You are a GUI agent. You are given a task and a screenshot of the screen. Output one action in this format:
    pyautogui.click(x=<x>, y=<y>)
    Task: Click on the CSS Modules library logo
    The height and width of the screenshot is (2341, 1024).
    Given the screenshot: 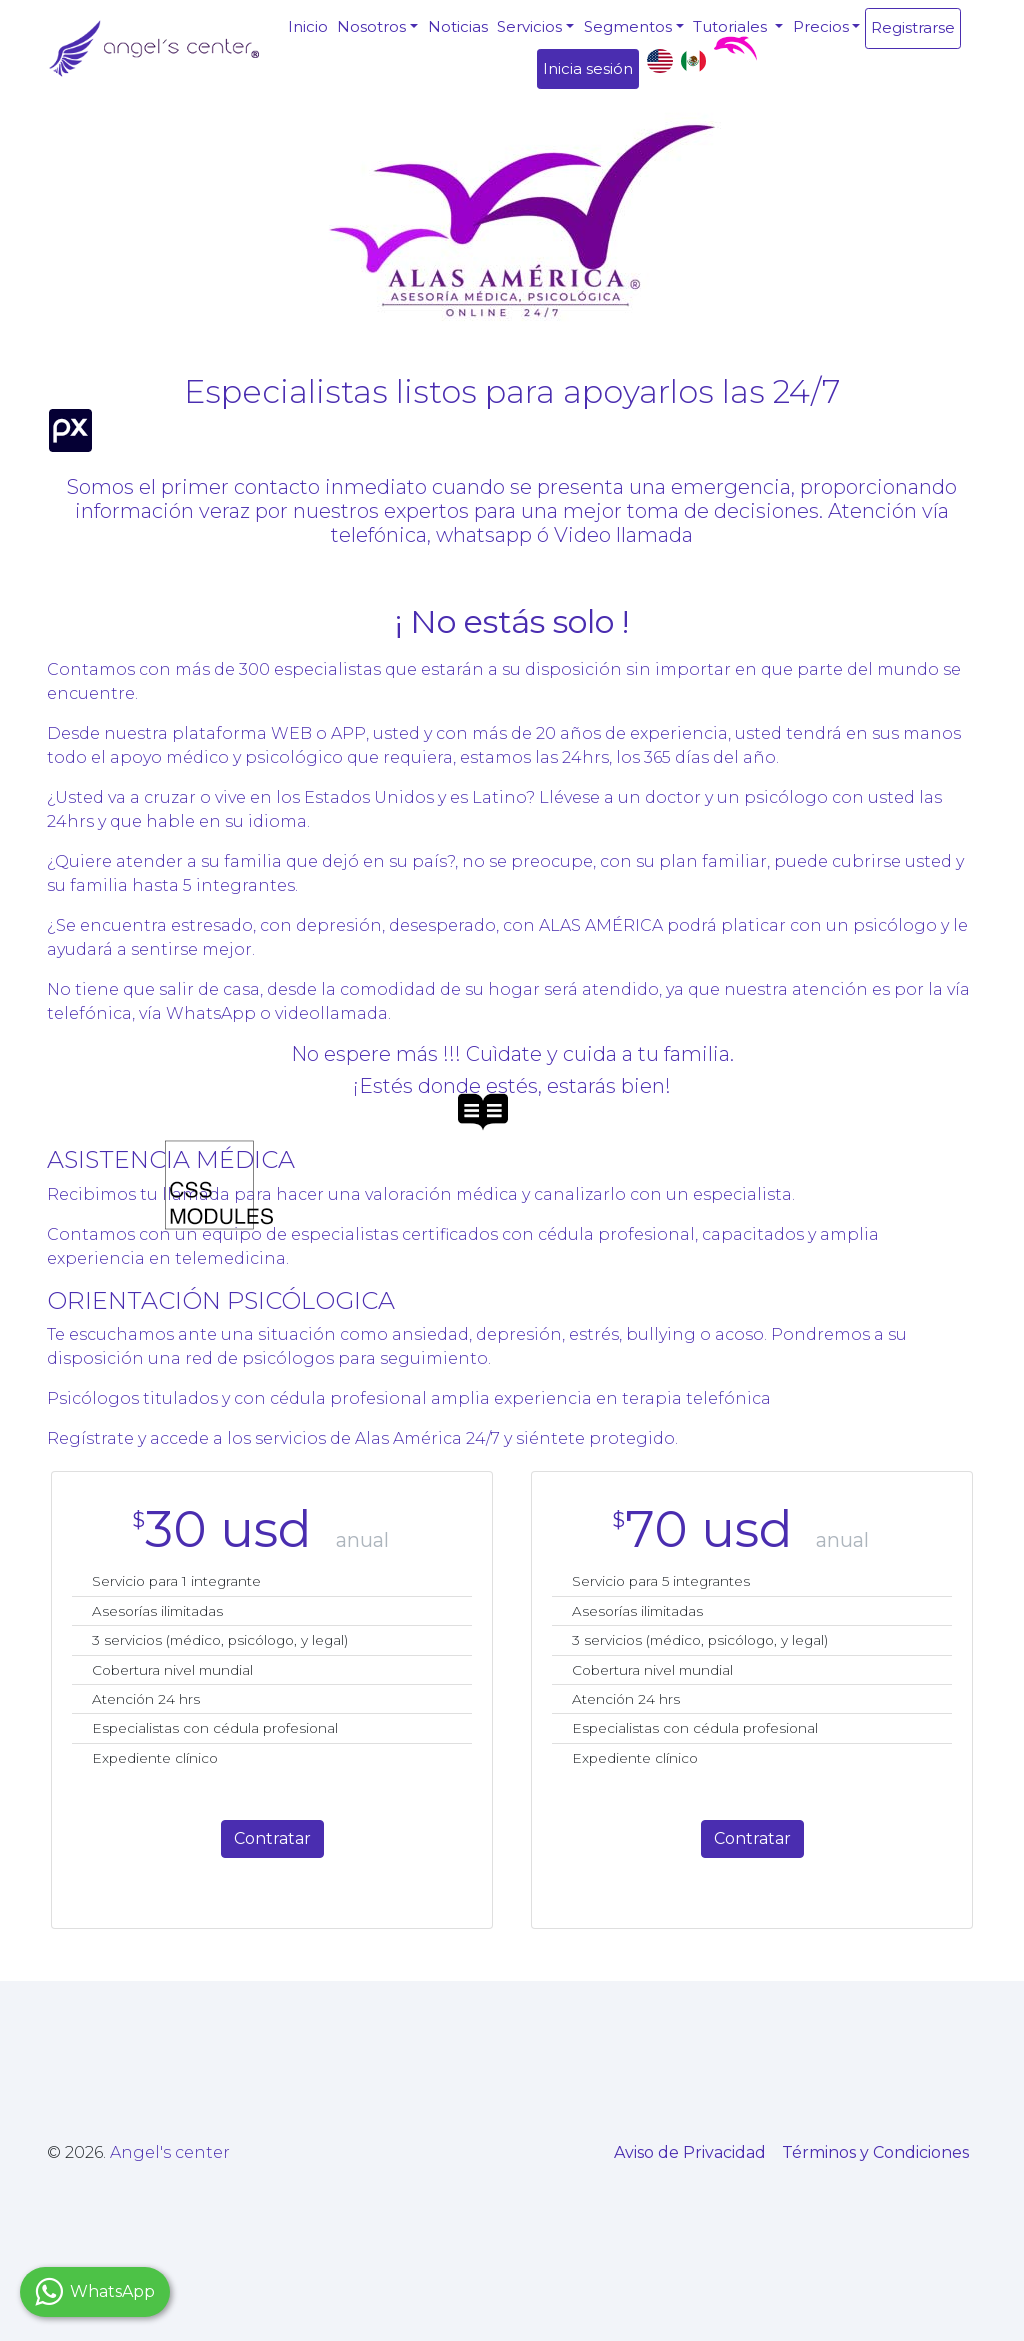 What is the action you would take?
    pyautogui.click(x=219, y=1185)
    